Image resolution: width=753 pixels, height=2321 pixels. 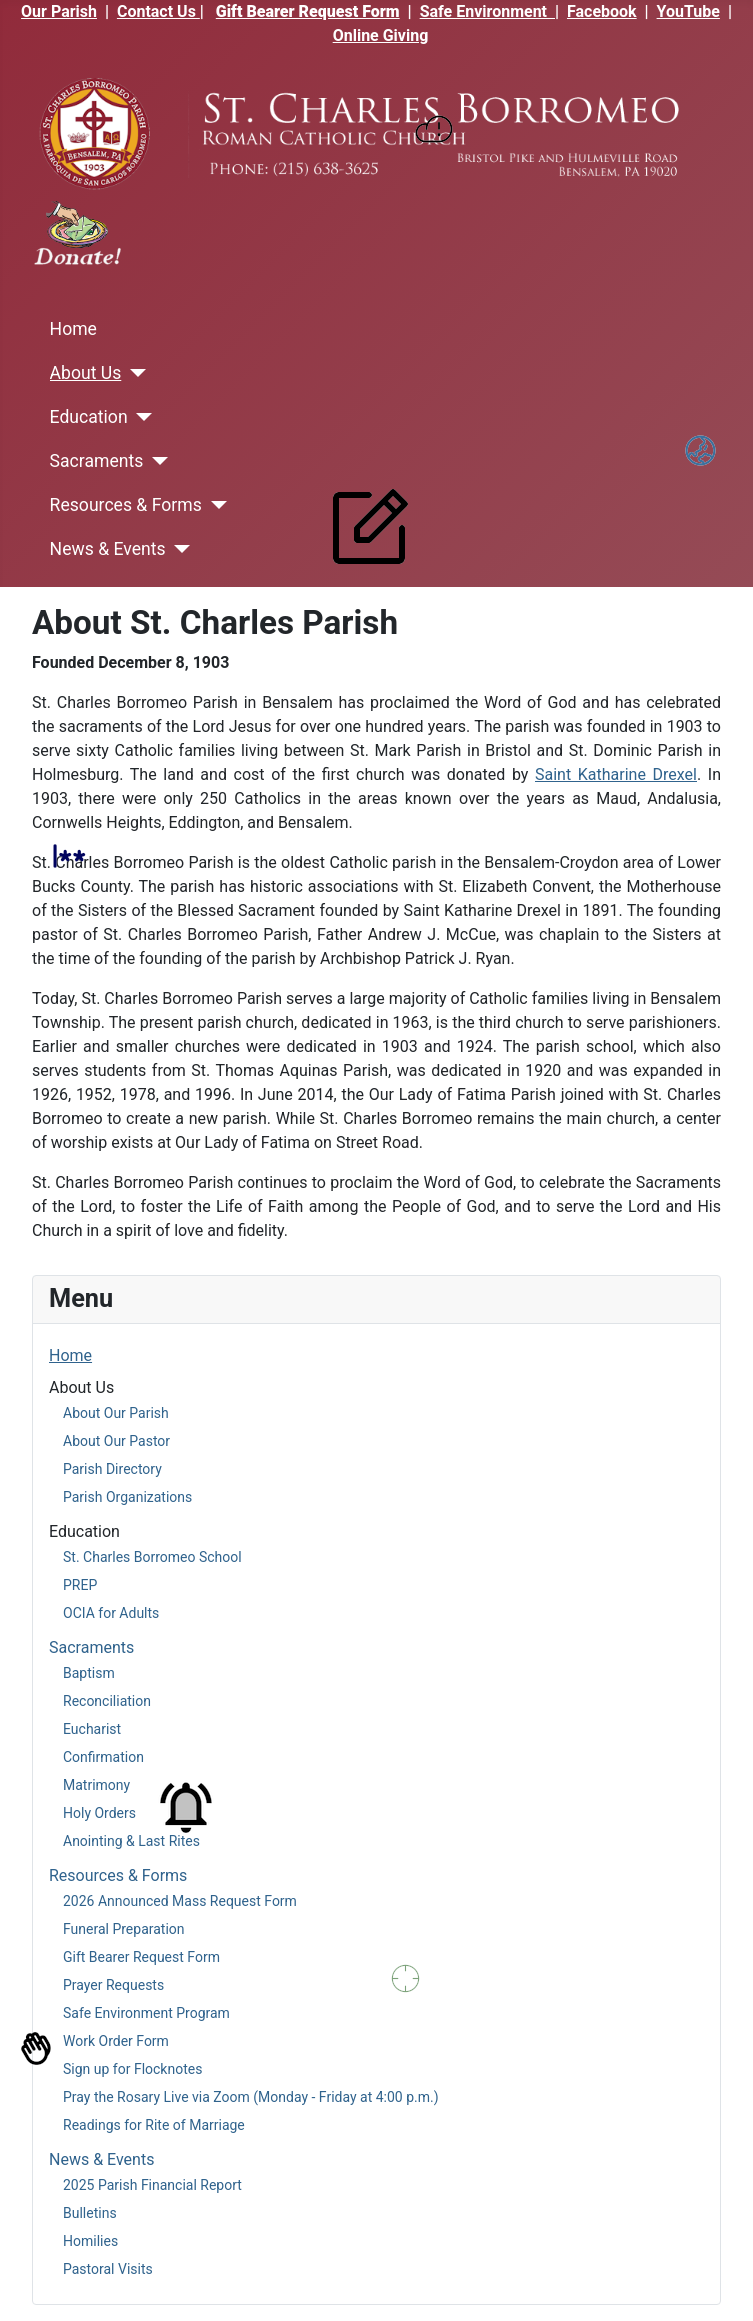 What do you see at coordinates (369, 528) in the screenshot?
I see `compose a new note` at bounding box center [369, 528].